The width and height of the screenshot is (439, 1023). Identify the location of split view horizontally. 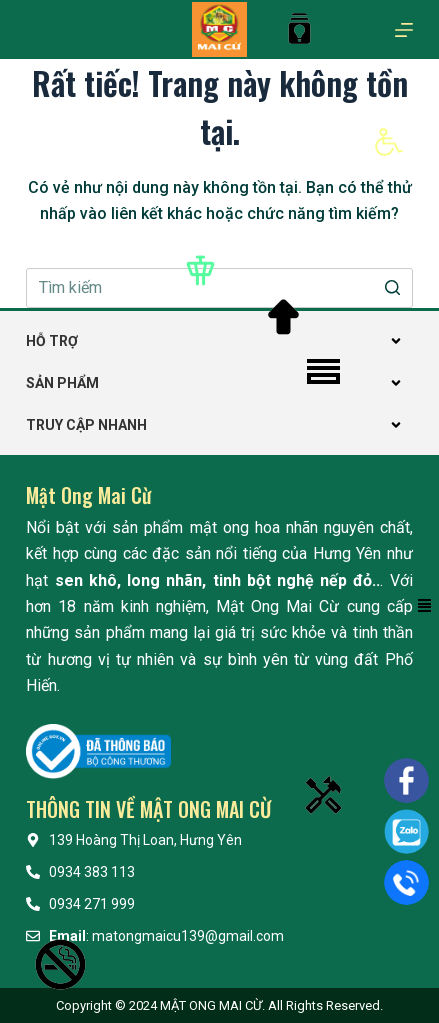
(323, 371).